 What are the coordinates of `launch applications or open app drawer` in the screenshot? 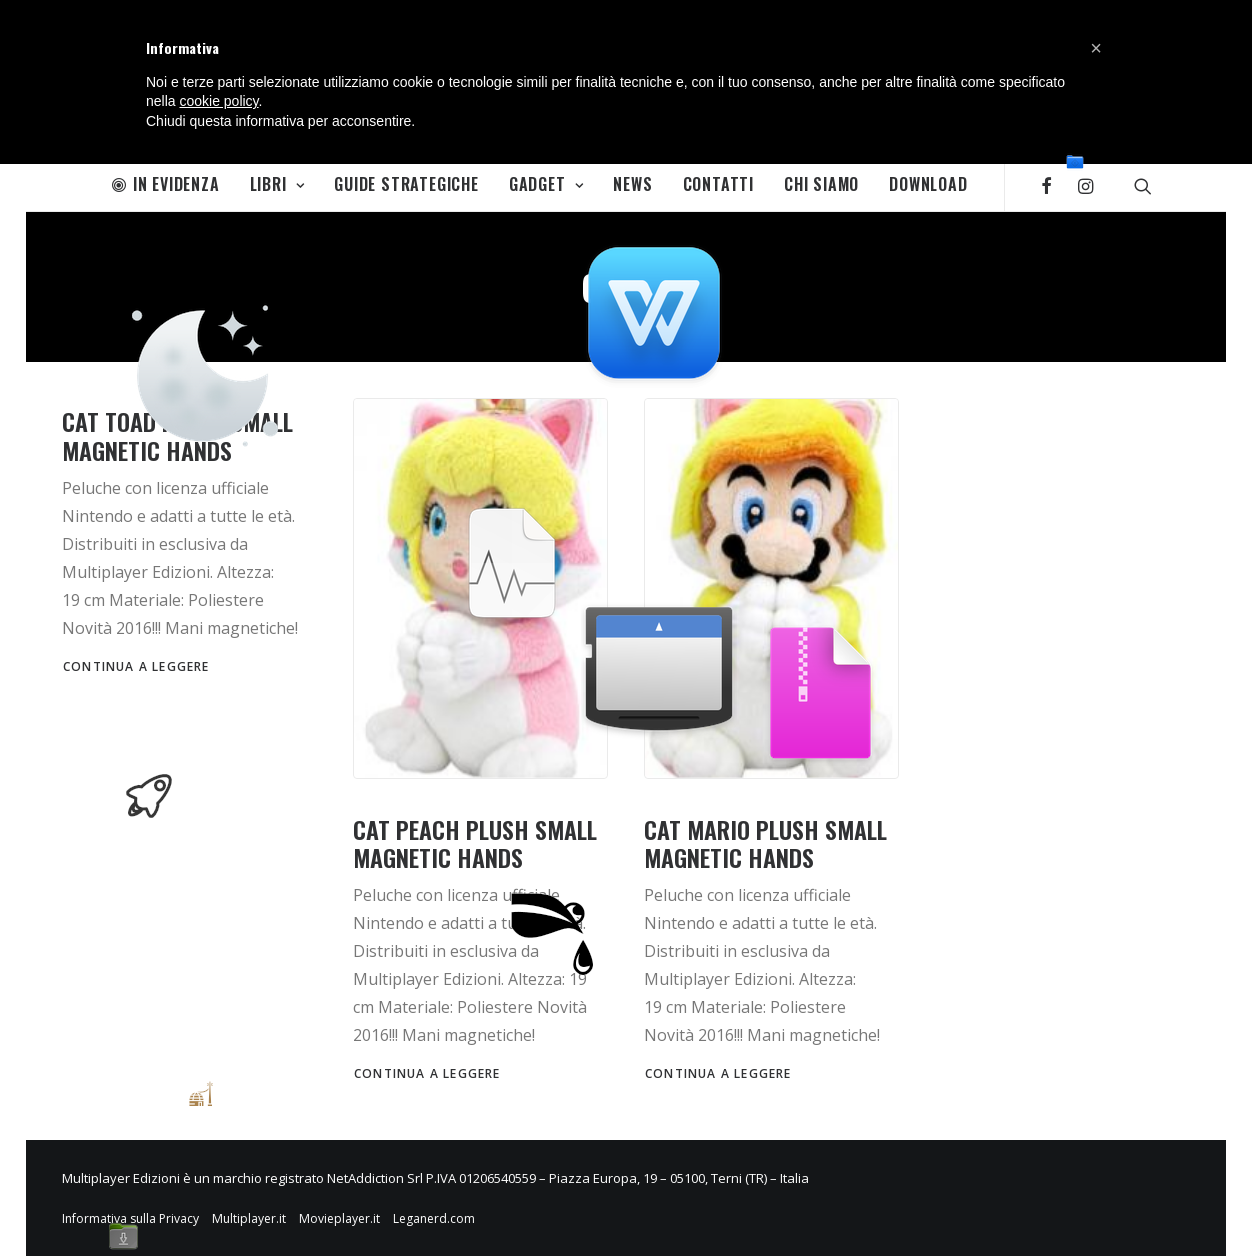 It's located at (149, 796).